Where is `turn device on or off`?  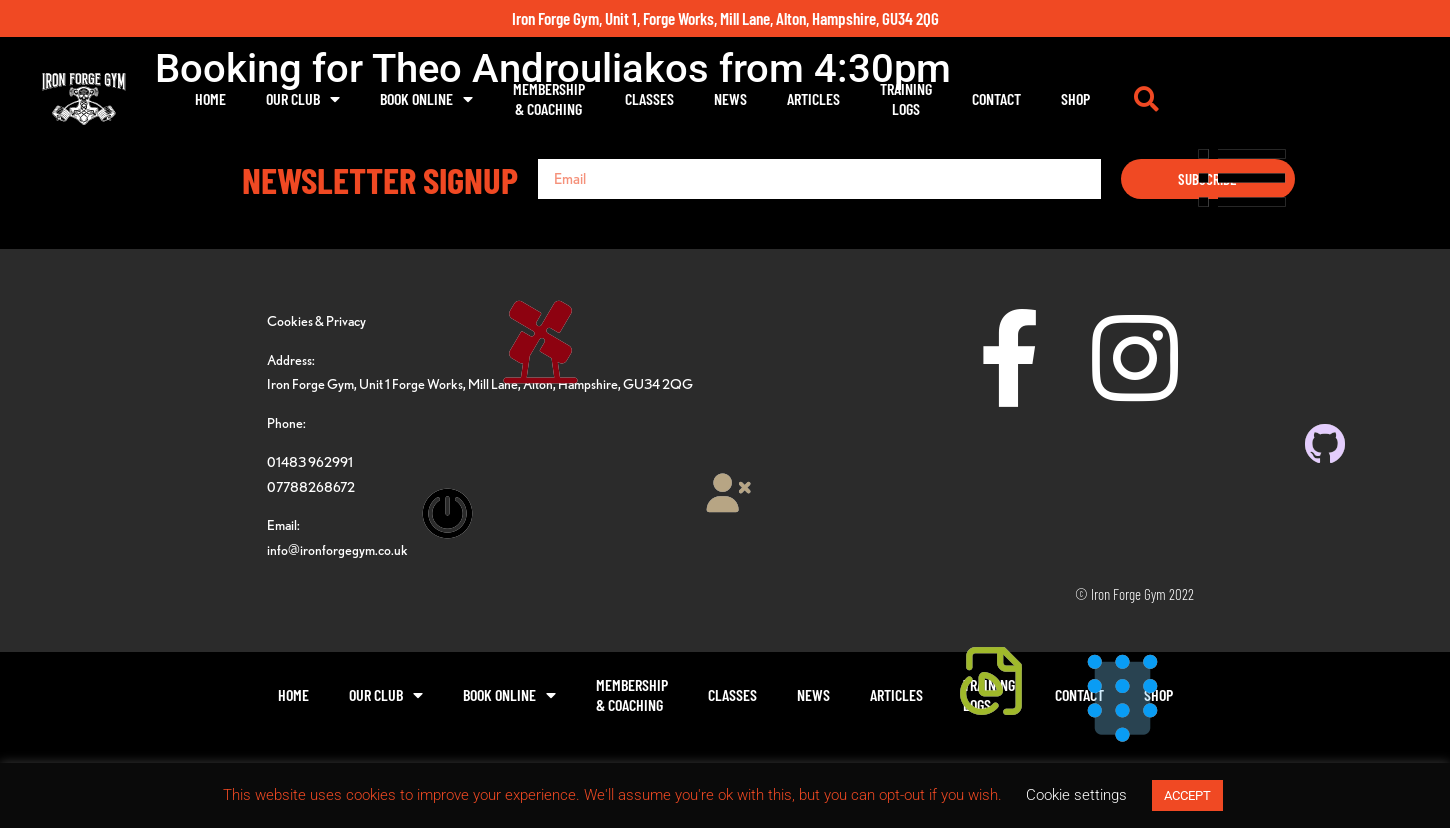
turn device on or off is located at coordinates (447, 513).